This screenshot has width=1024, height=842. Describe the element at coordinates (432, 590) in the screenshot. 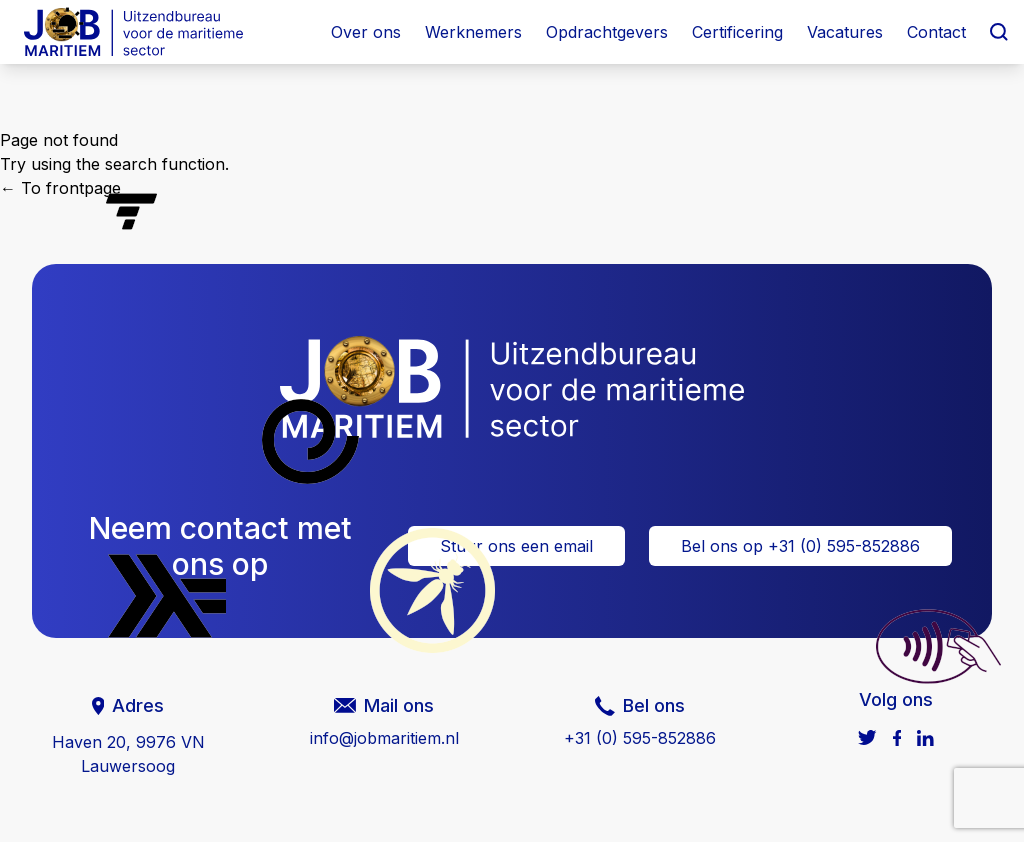

I see `OWASP (Open Web Application Security Project) logo` at that location.